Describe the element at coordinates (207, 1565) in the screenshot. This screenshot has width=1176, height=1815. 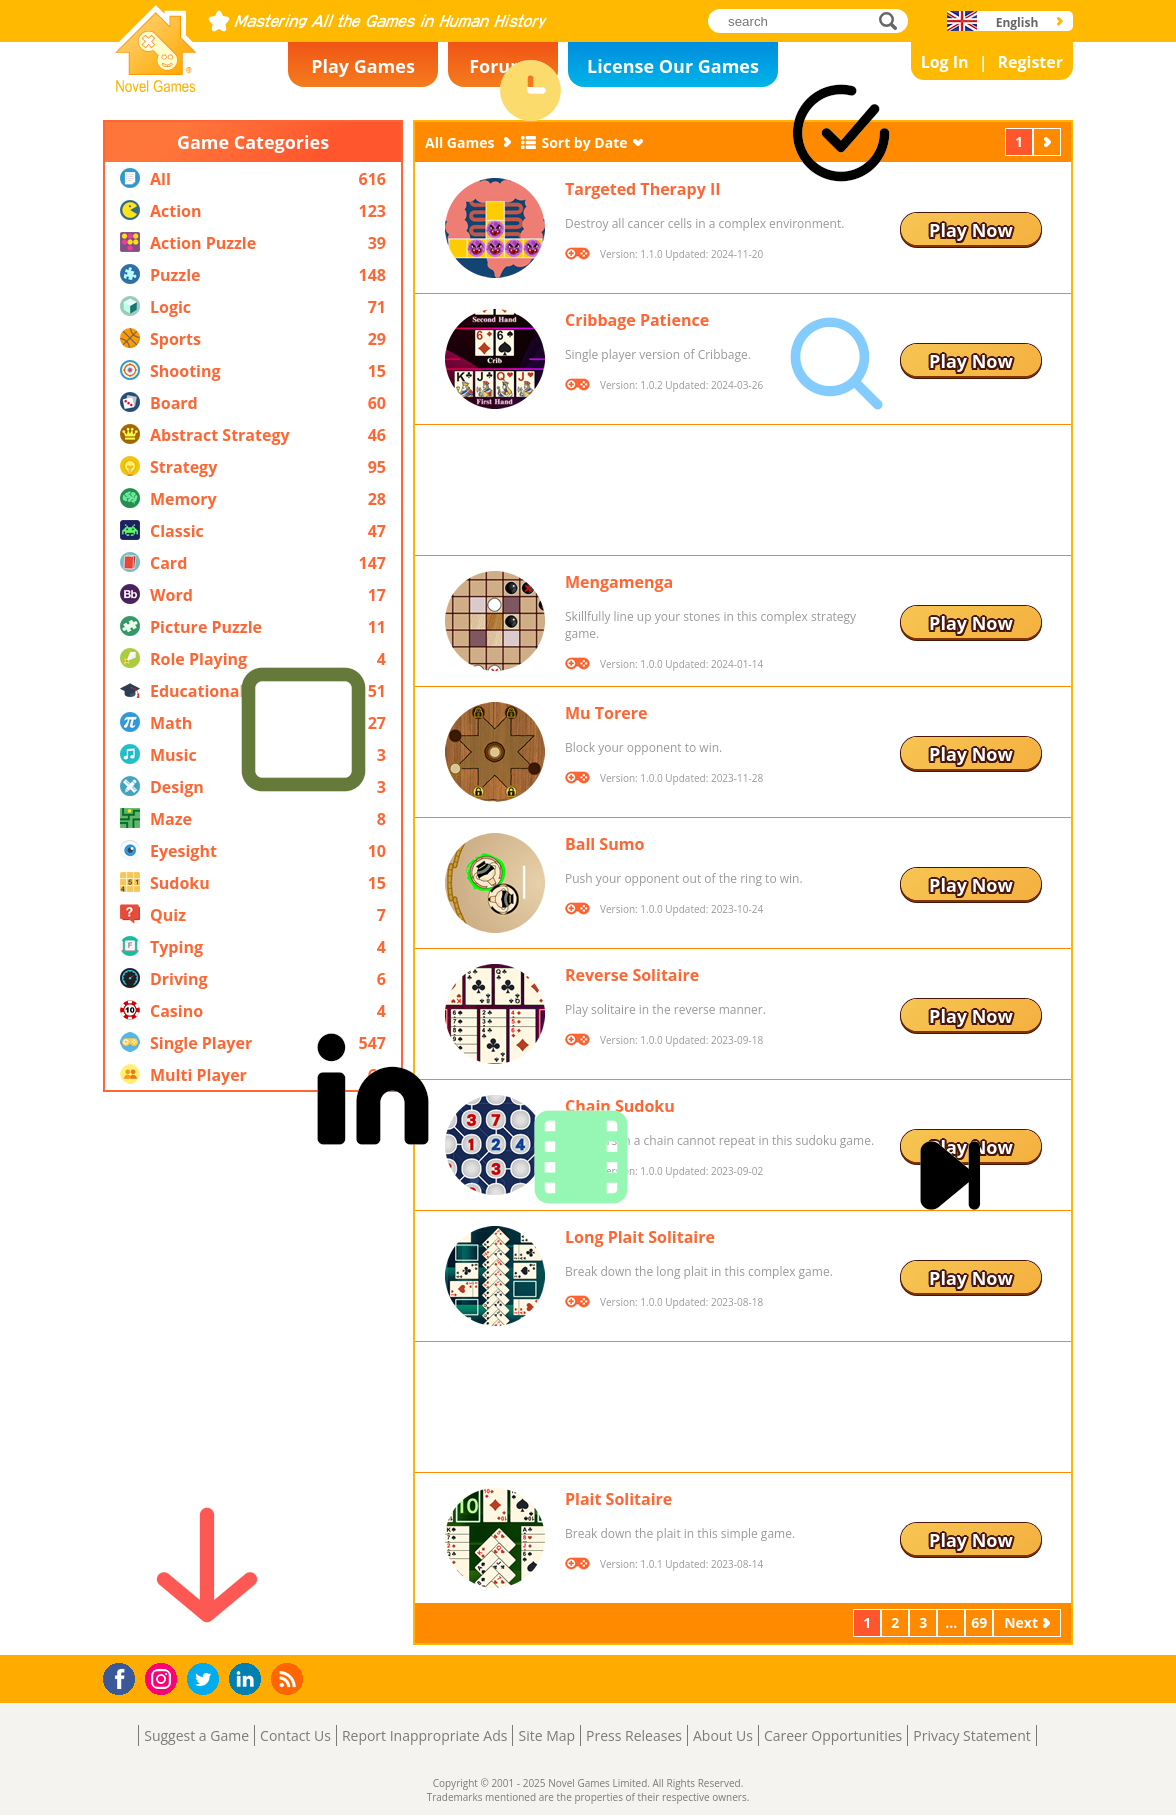
I see `download a file or content` at that location.